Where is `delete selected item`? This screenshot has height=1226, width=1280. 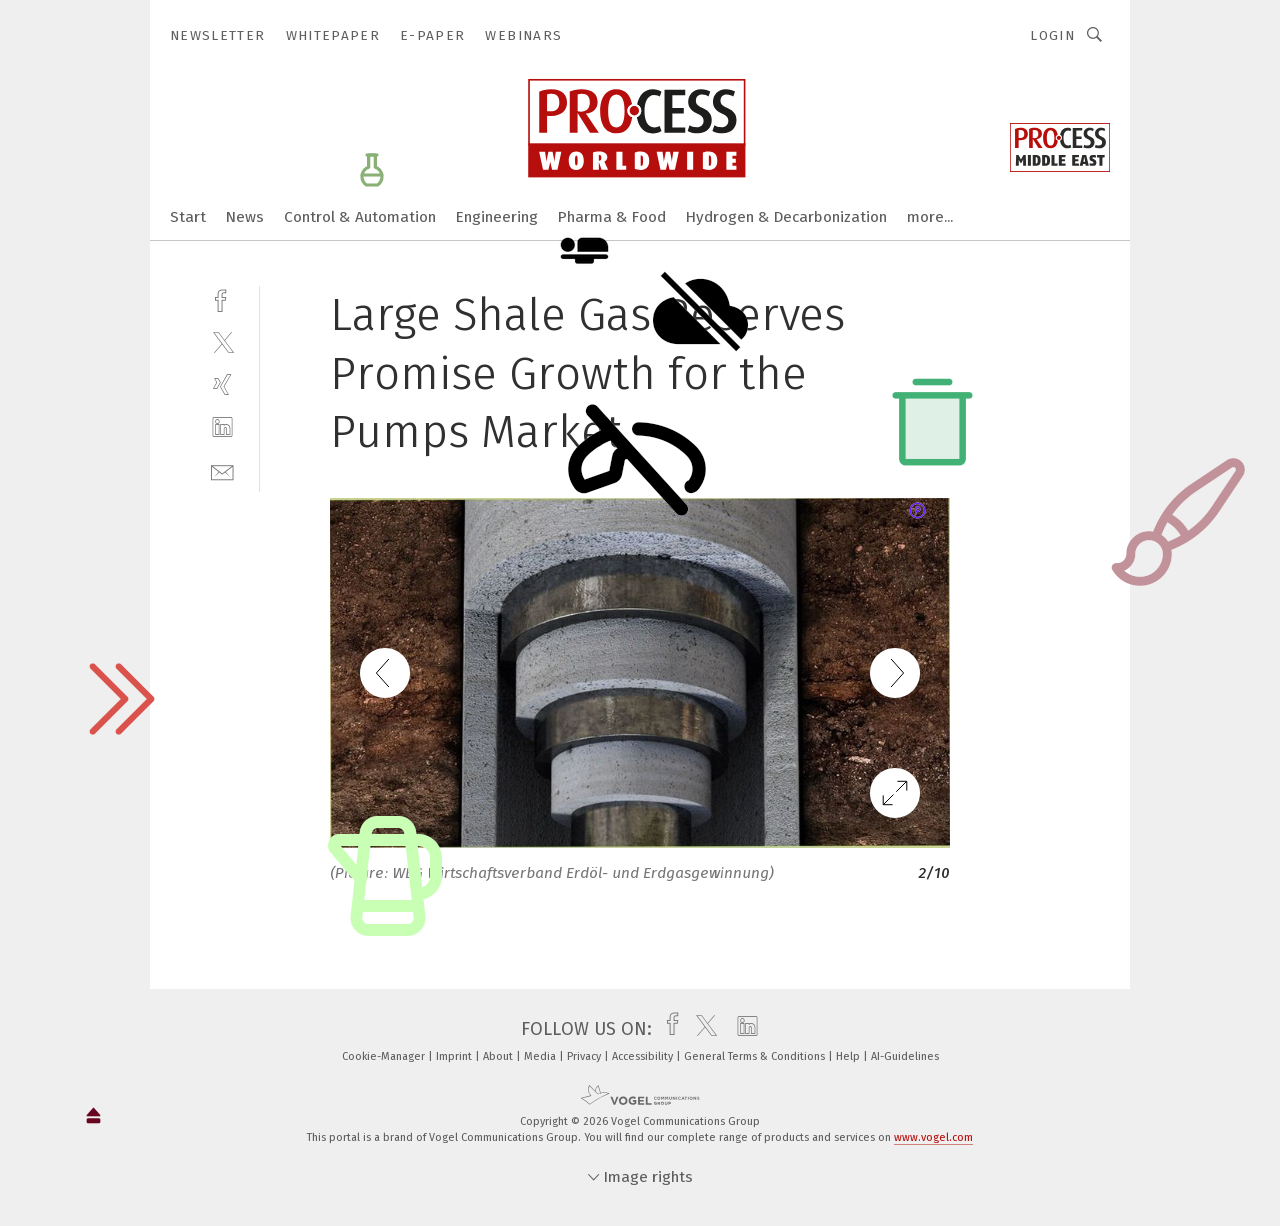 delete selected item is located at coordinates (932, 425).